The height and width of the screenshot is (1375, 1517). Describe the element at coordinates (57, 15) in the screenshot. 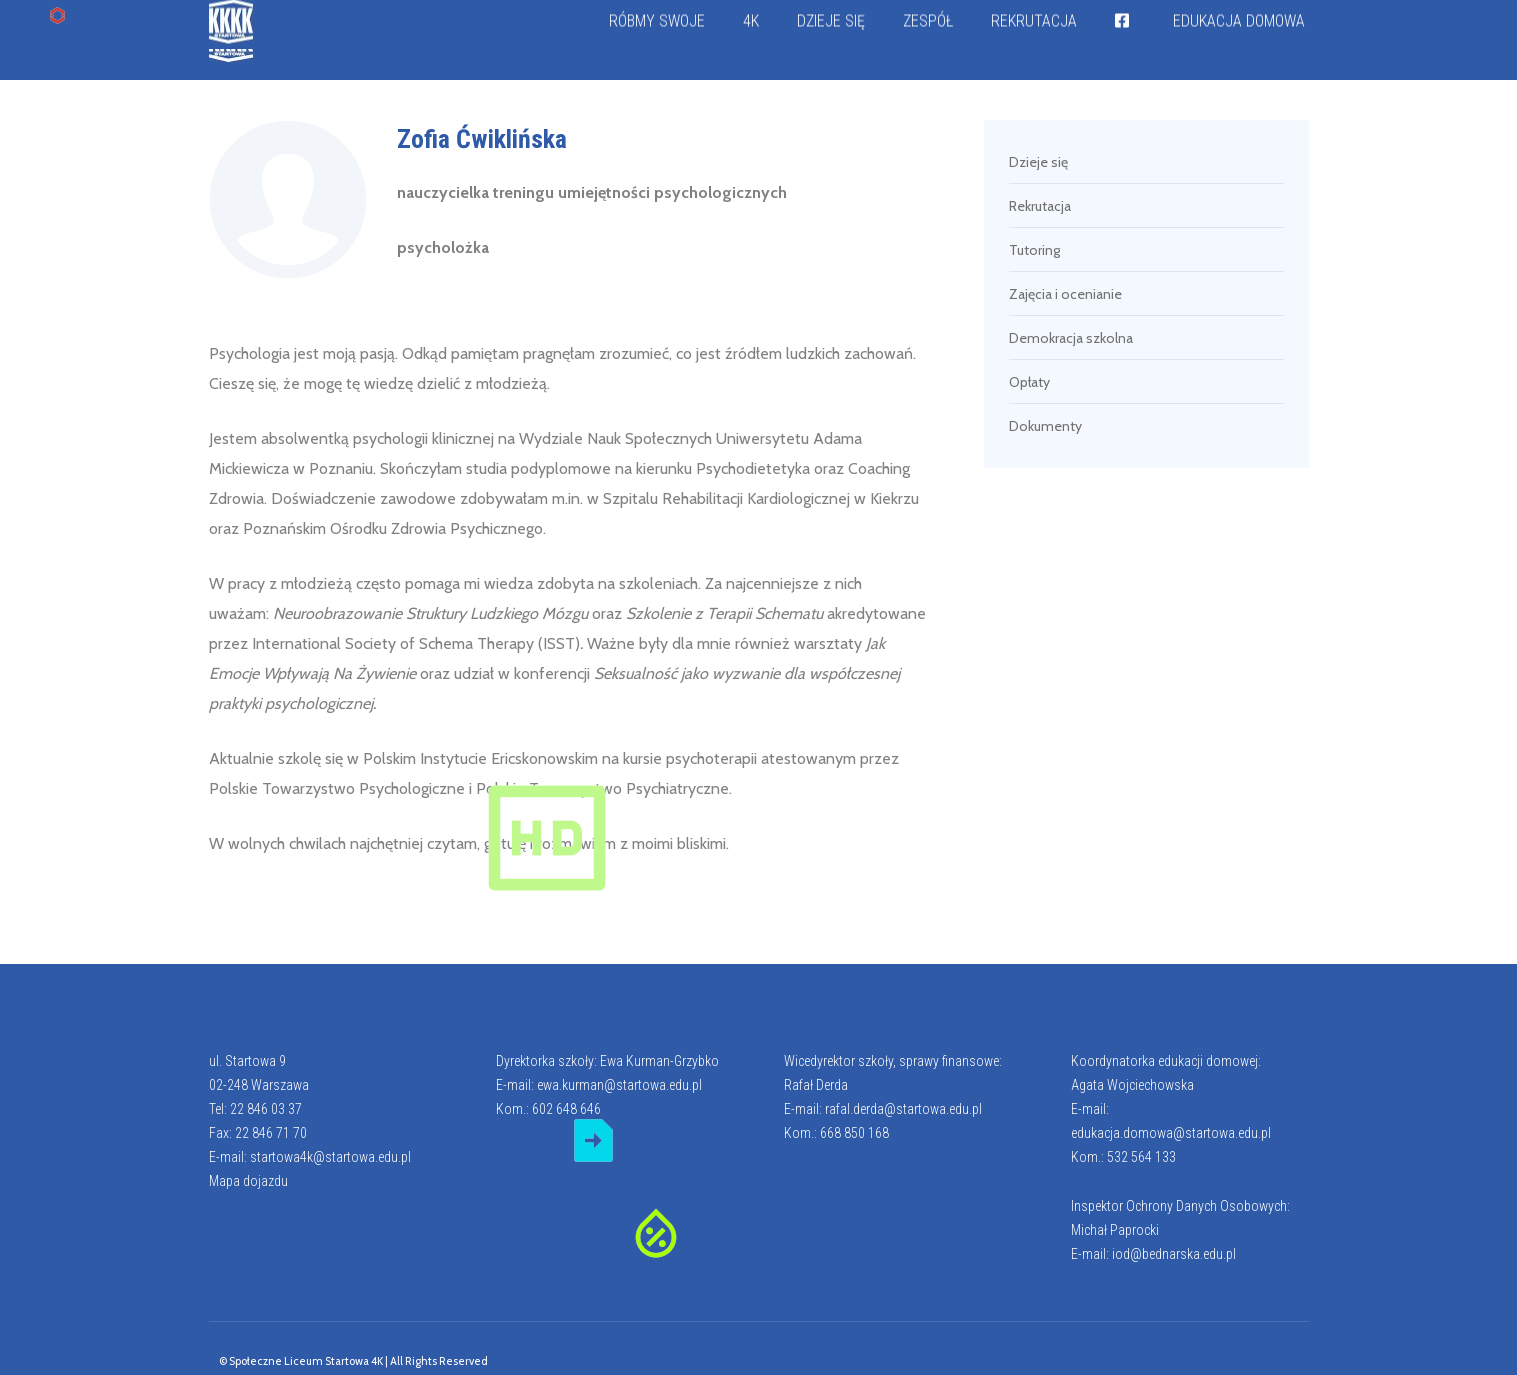

I see `navigate to fugacloud services` at that location.